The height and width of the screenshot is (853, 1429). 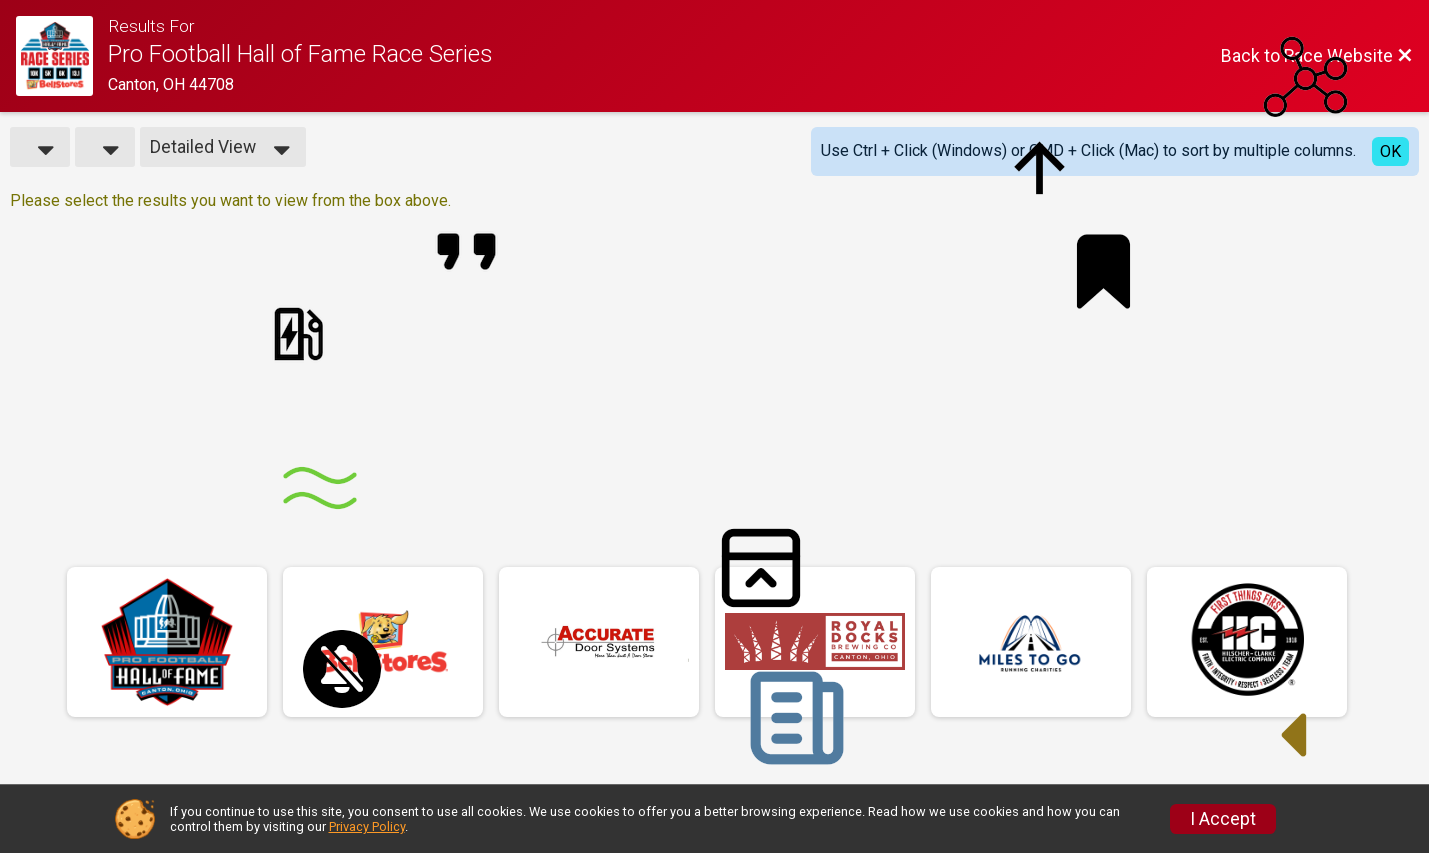 What do you see at coordinates (797, 718) in the screenshot?
I see `view news articles or updates` at bounding box center [797, 718].